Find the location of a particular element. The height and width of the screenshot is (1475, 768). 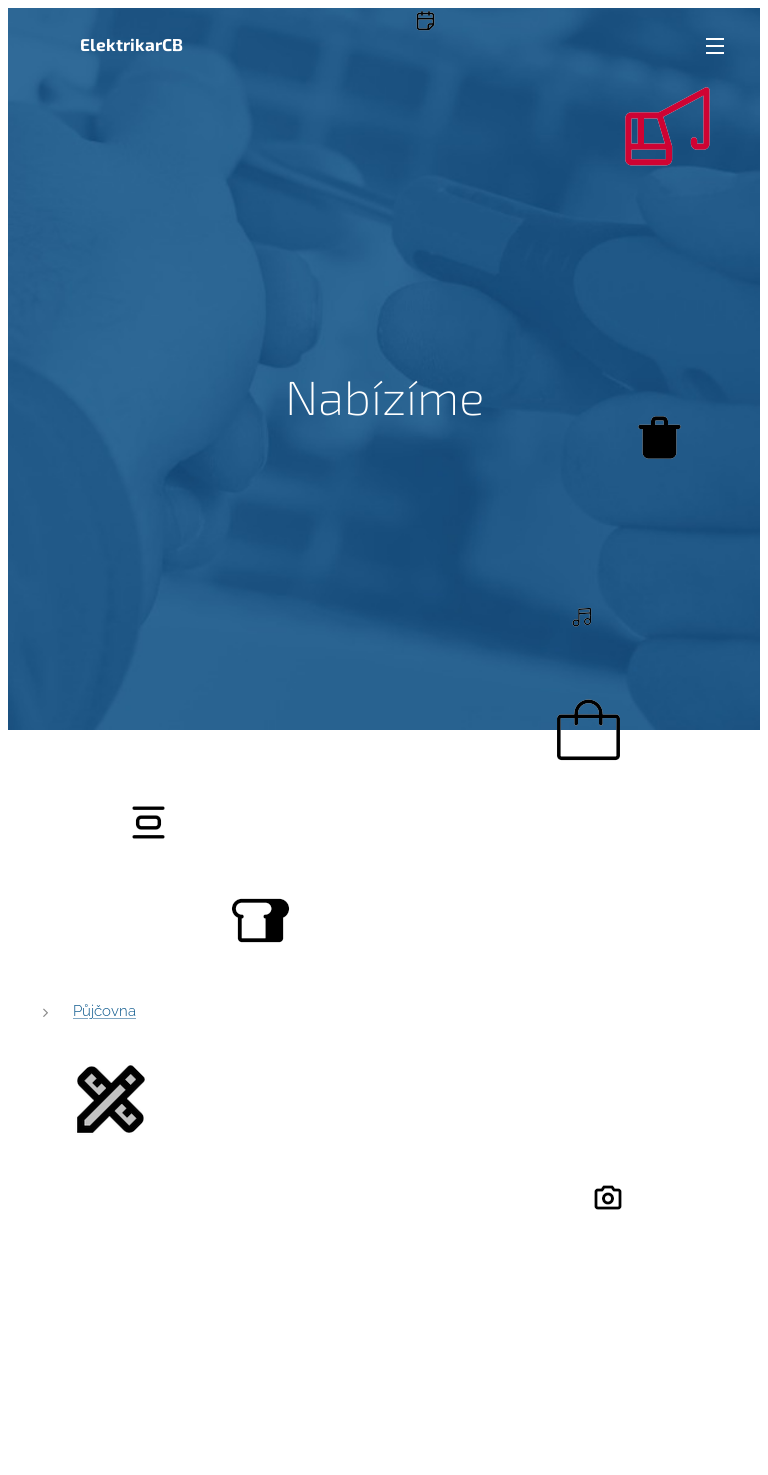

distribute elements evenly horizontally is located at coordinates (148, 822).